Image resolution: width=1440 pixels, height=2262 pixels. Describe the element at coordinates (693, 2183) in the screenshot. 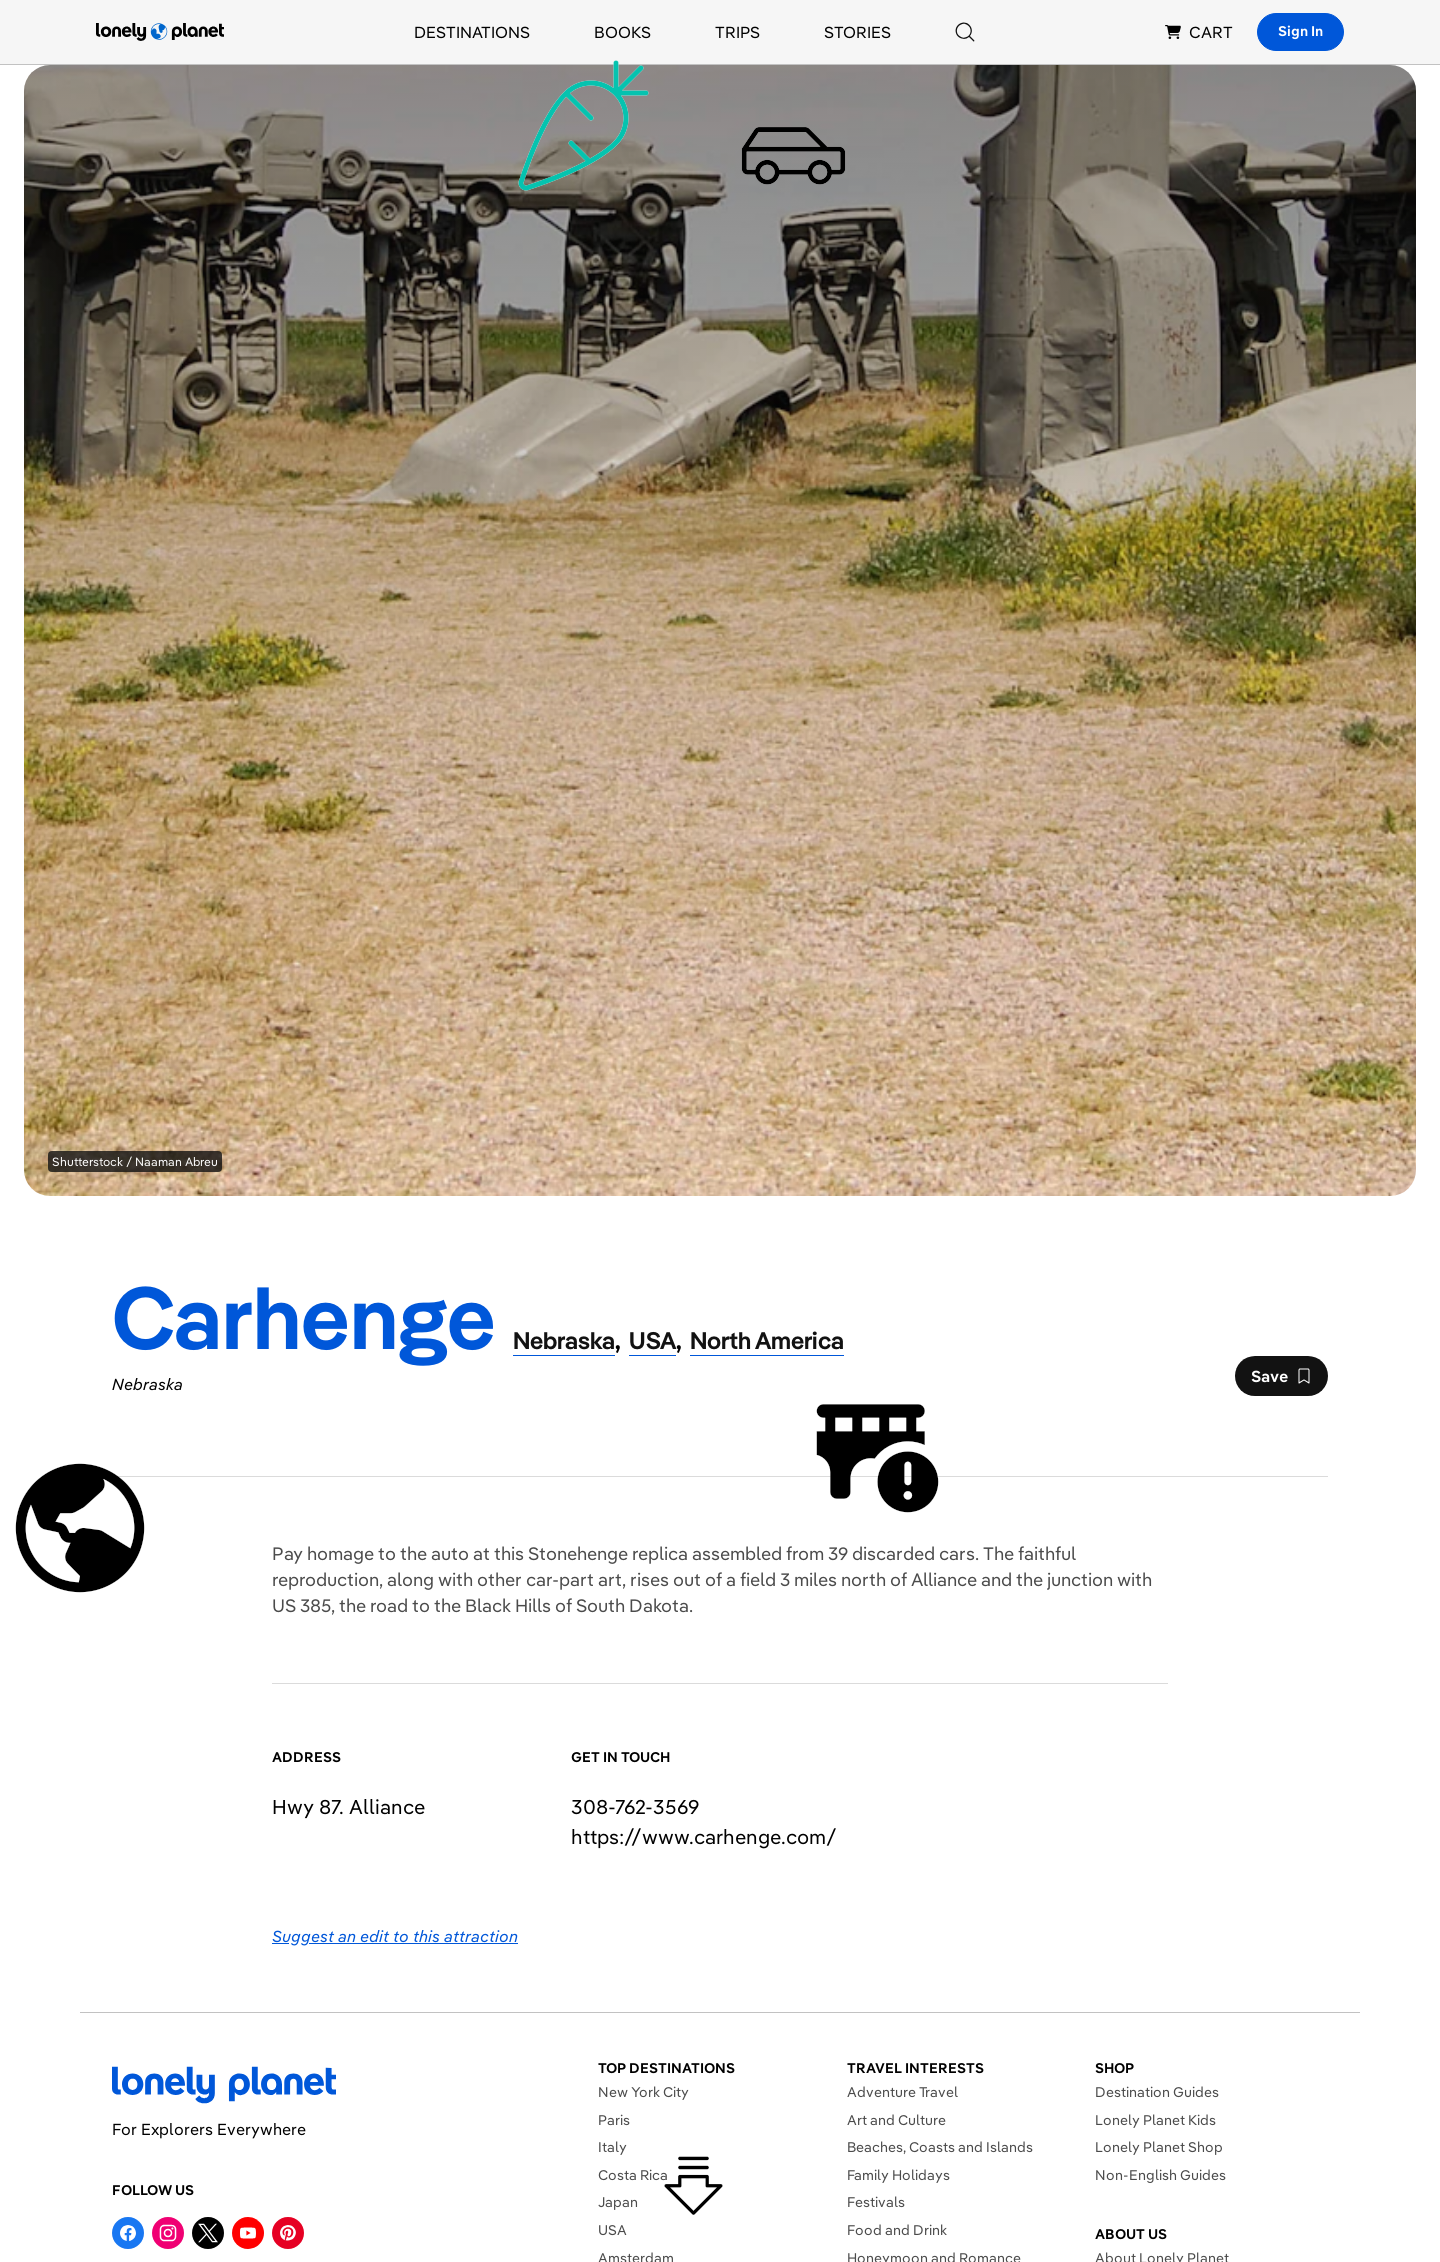

I see `download file or content` at that location.